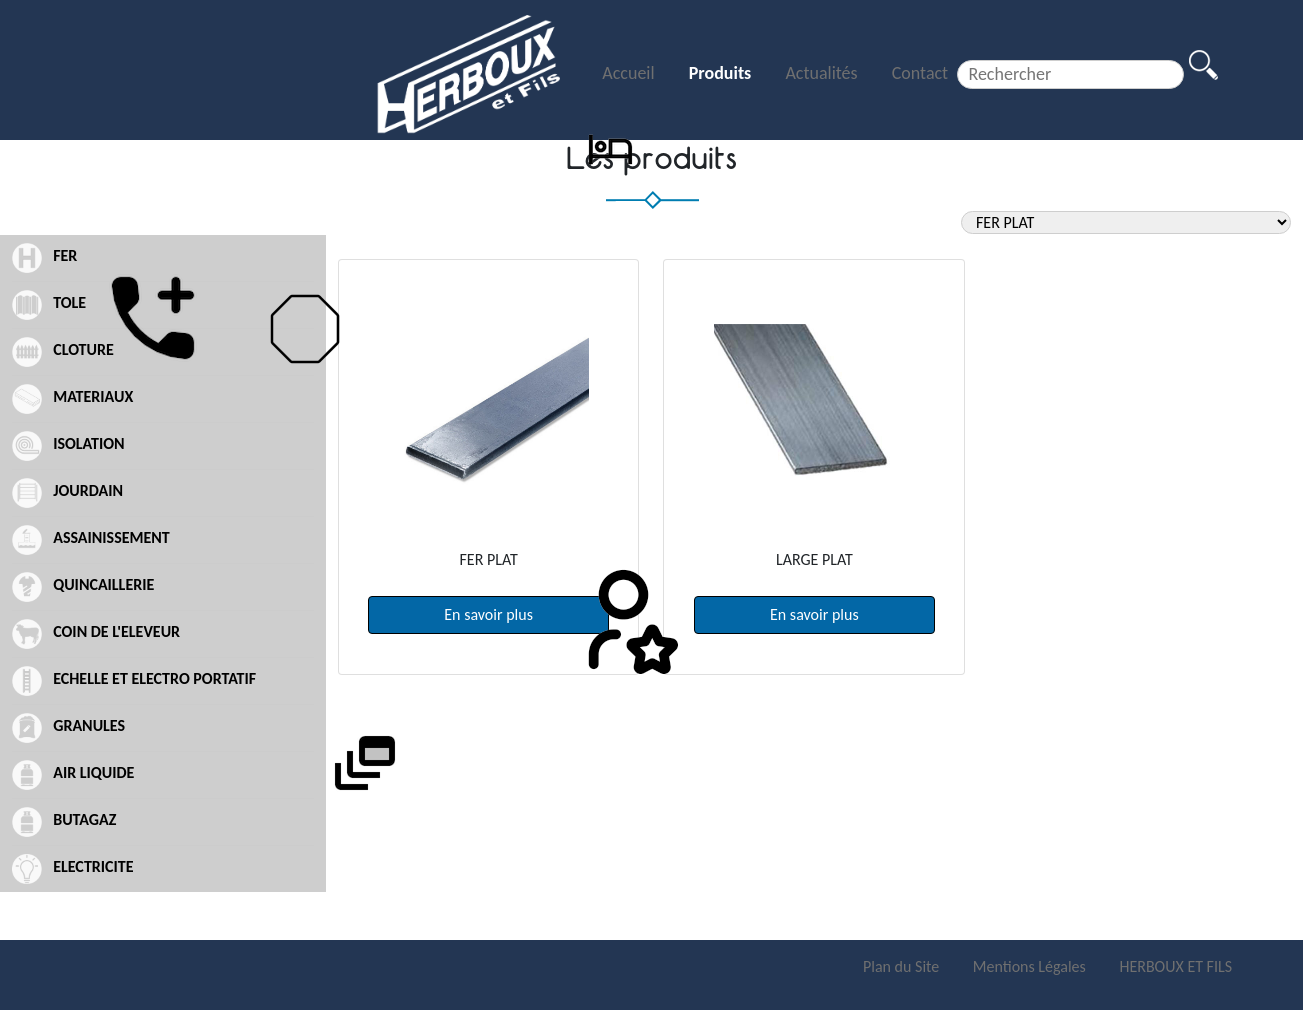 This screenshot has height=1010, width=1303. I want to click on view or access favorite user, so click(623, 619).